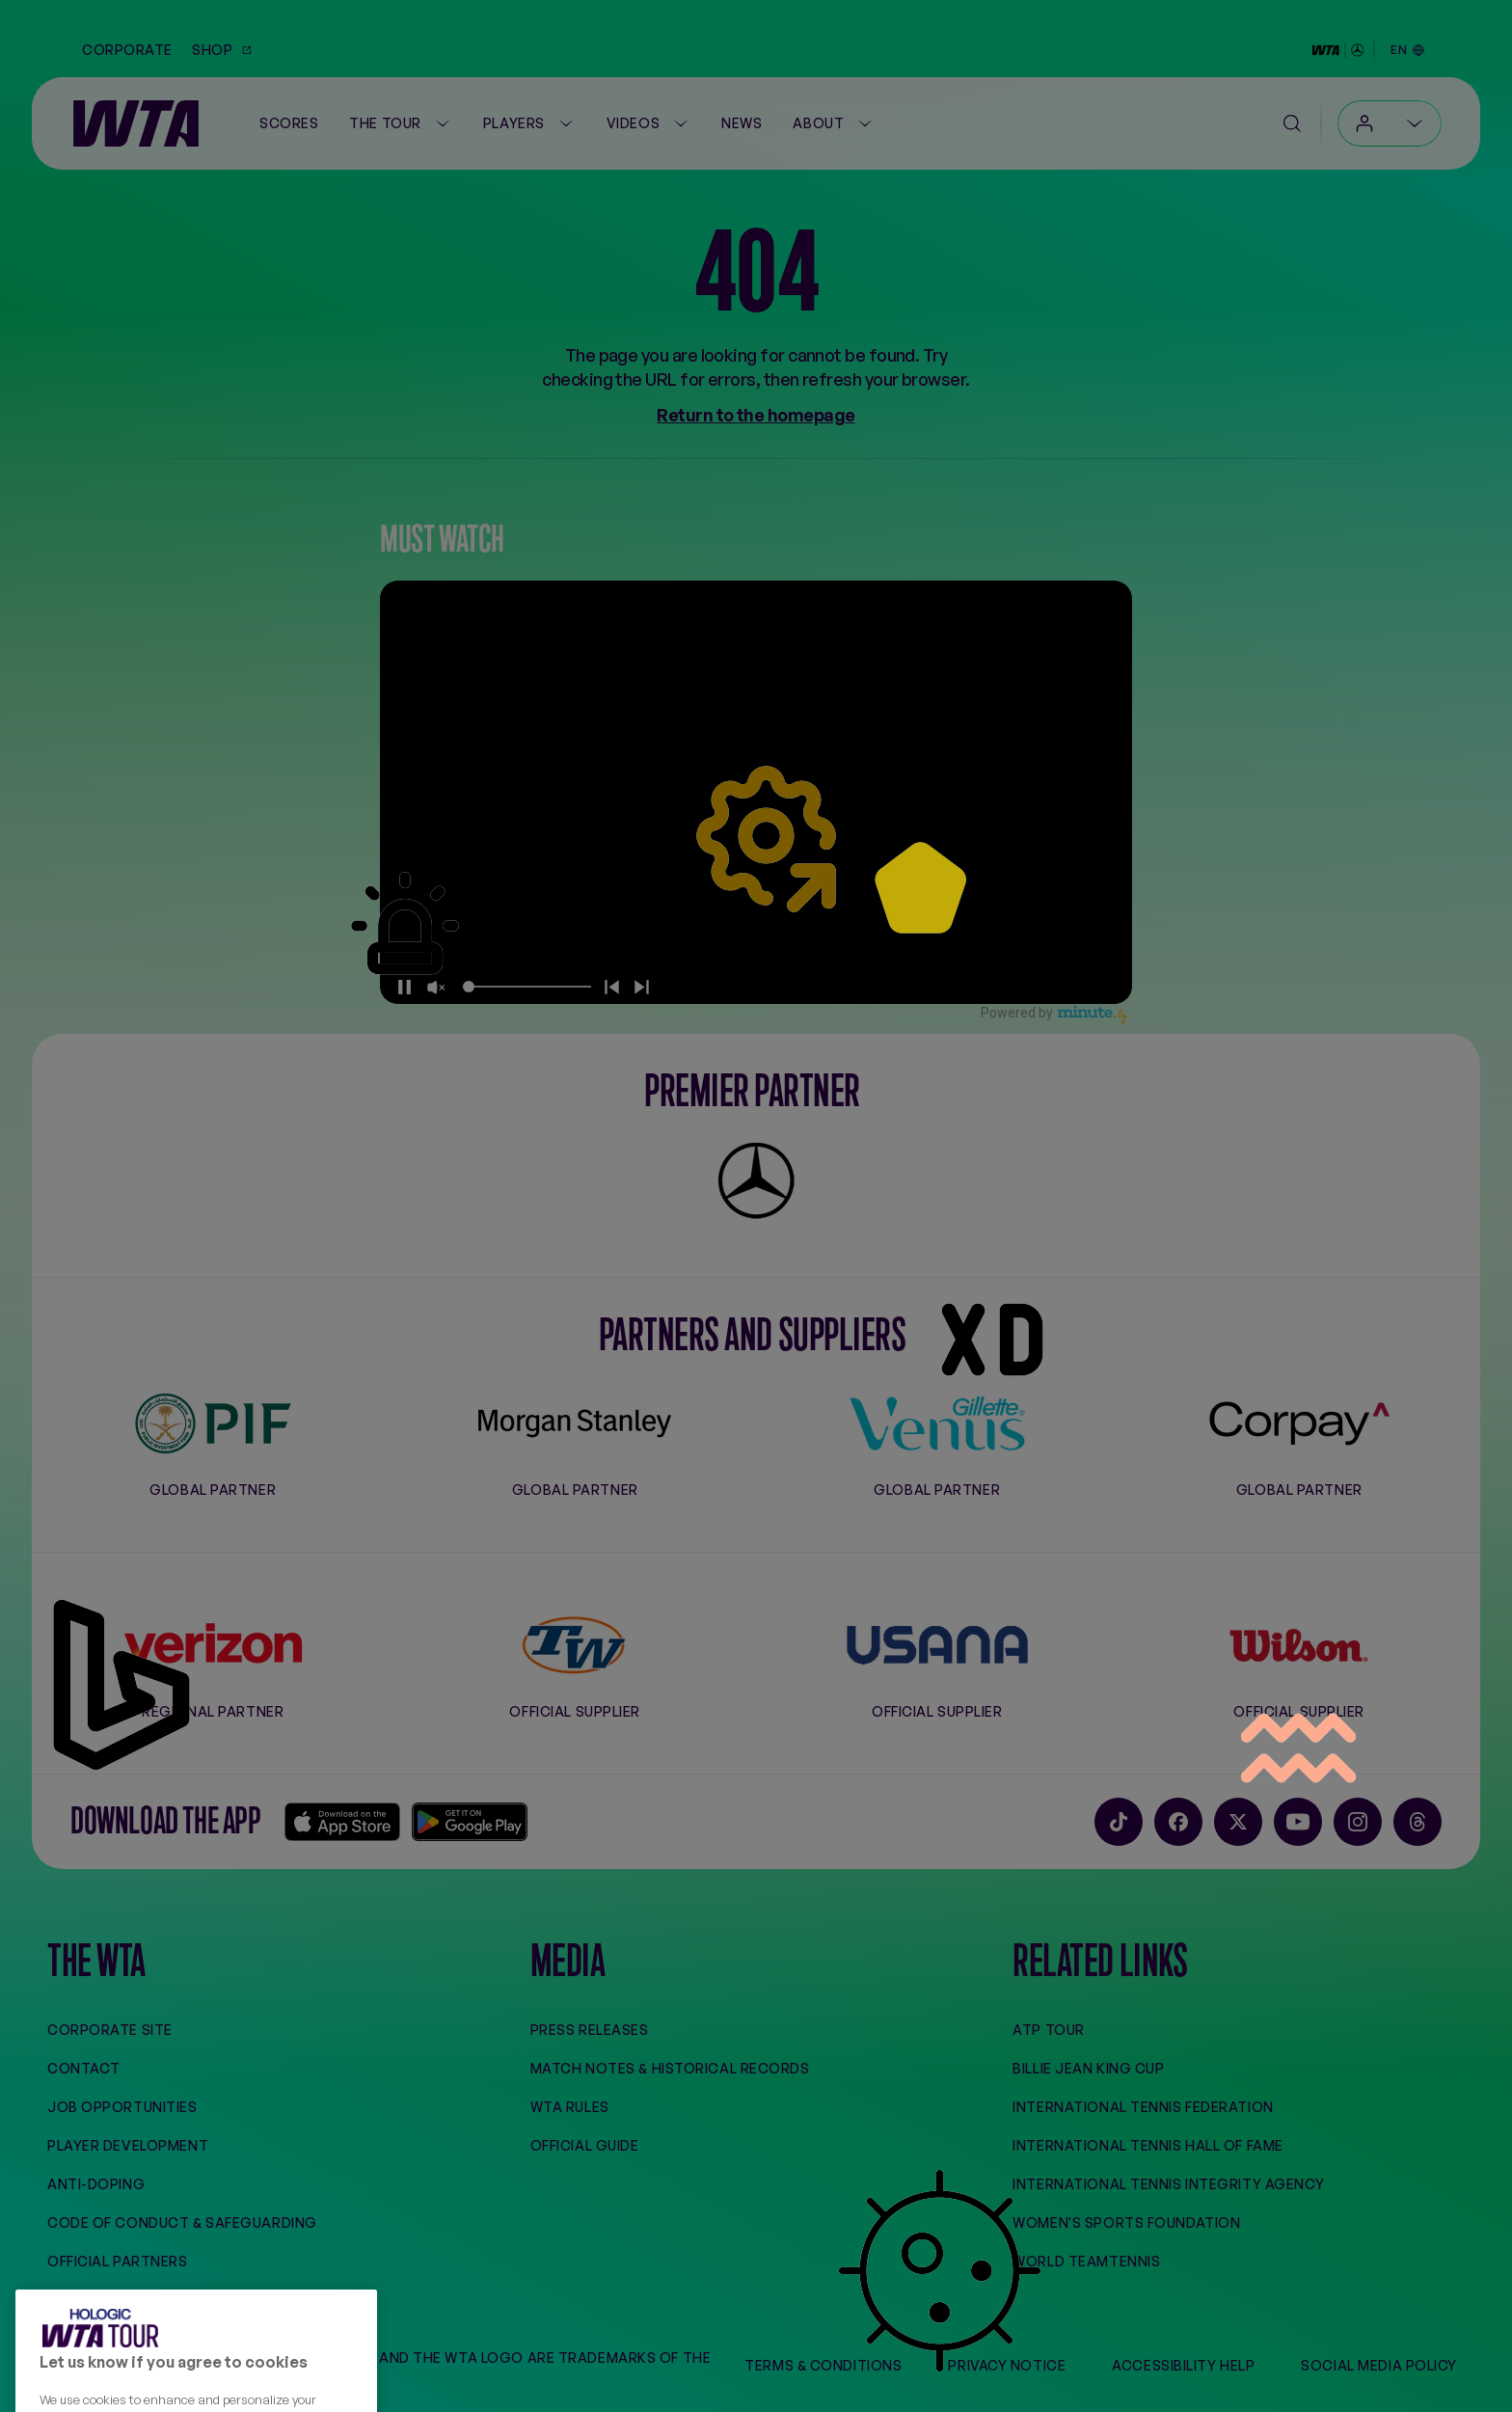 The width and height of the screenshot is (1512, 2412). I want to click on indicates virus or malware detected, so click(939, 2270).